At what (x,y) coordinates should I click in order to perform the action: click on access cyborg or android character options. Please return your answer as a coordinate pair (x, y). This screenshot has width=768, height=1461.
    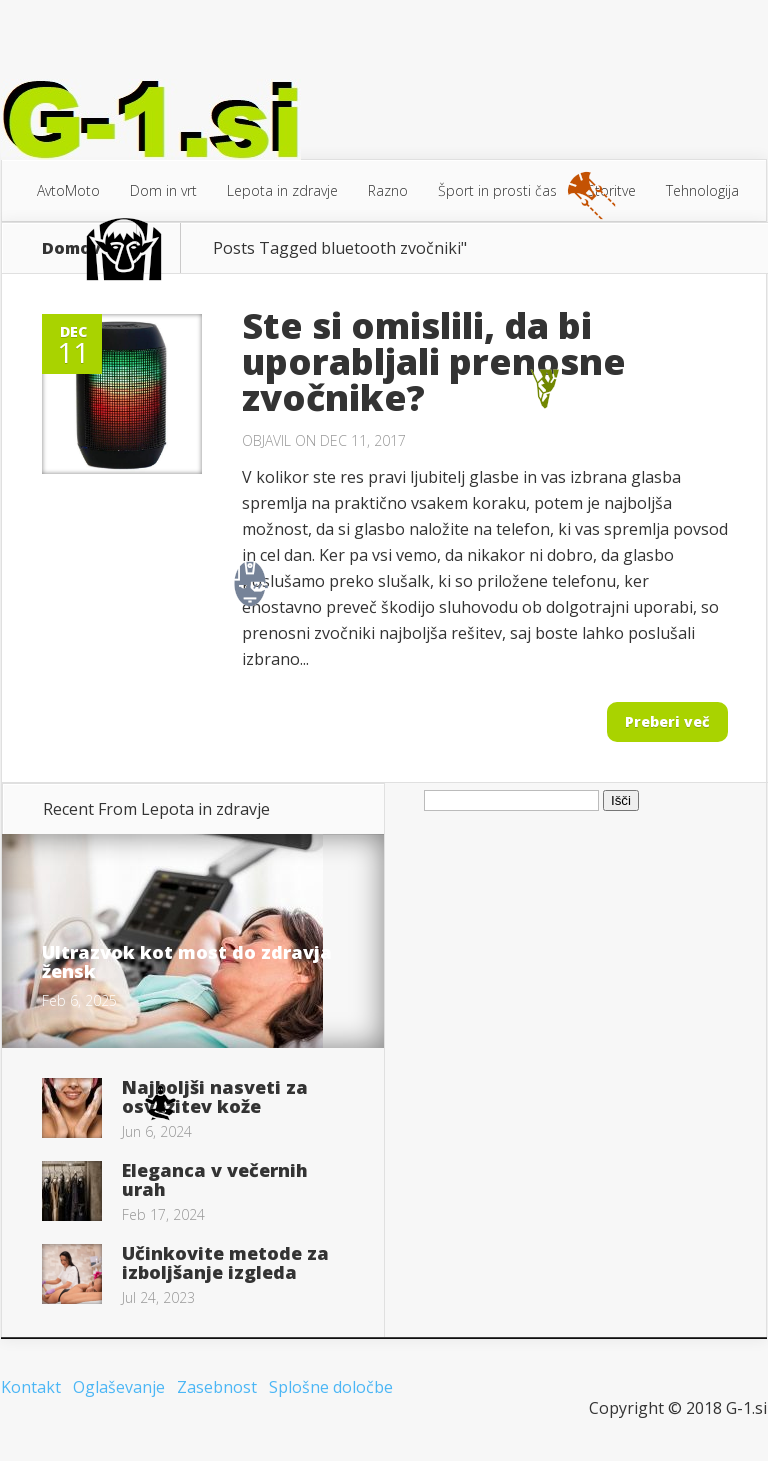
    Looking at the image, I should click on (250, 584).